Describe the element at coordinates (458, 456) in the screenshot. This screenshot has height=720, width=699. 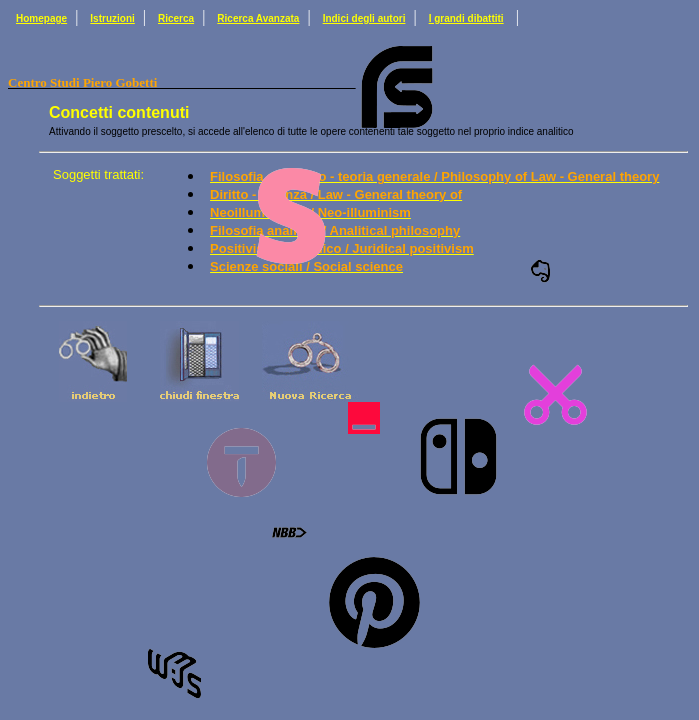
I see `nintendo switch app or related service` at that location.